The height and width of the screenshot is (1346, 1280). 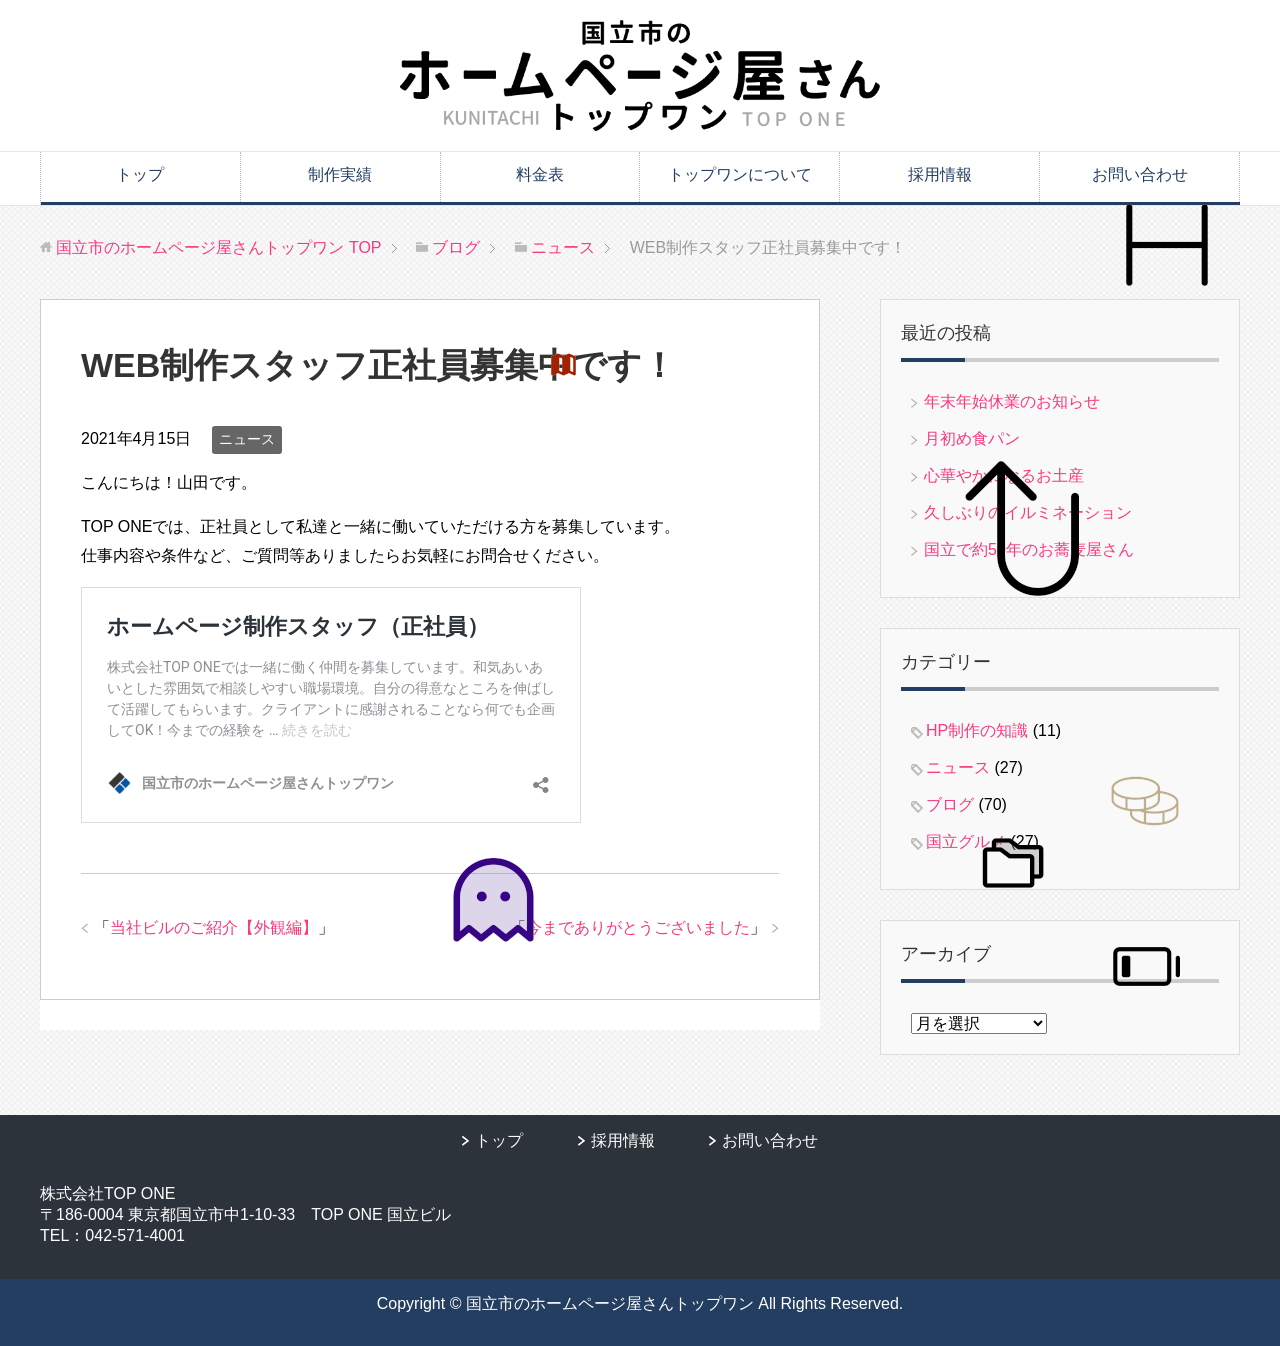 What do you see at coordinates (563, 364) in the screenshot?
I see `open map view` at bounding box center [563, 364].